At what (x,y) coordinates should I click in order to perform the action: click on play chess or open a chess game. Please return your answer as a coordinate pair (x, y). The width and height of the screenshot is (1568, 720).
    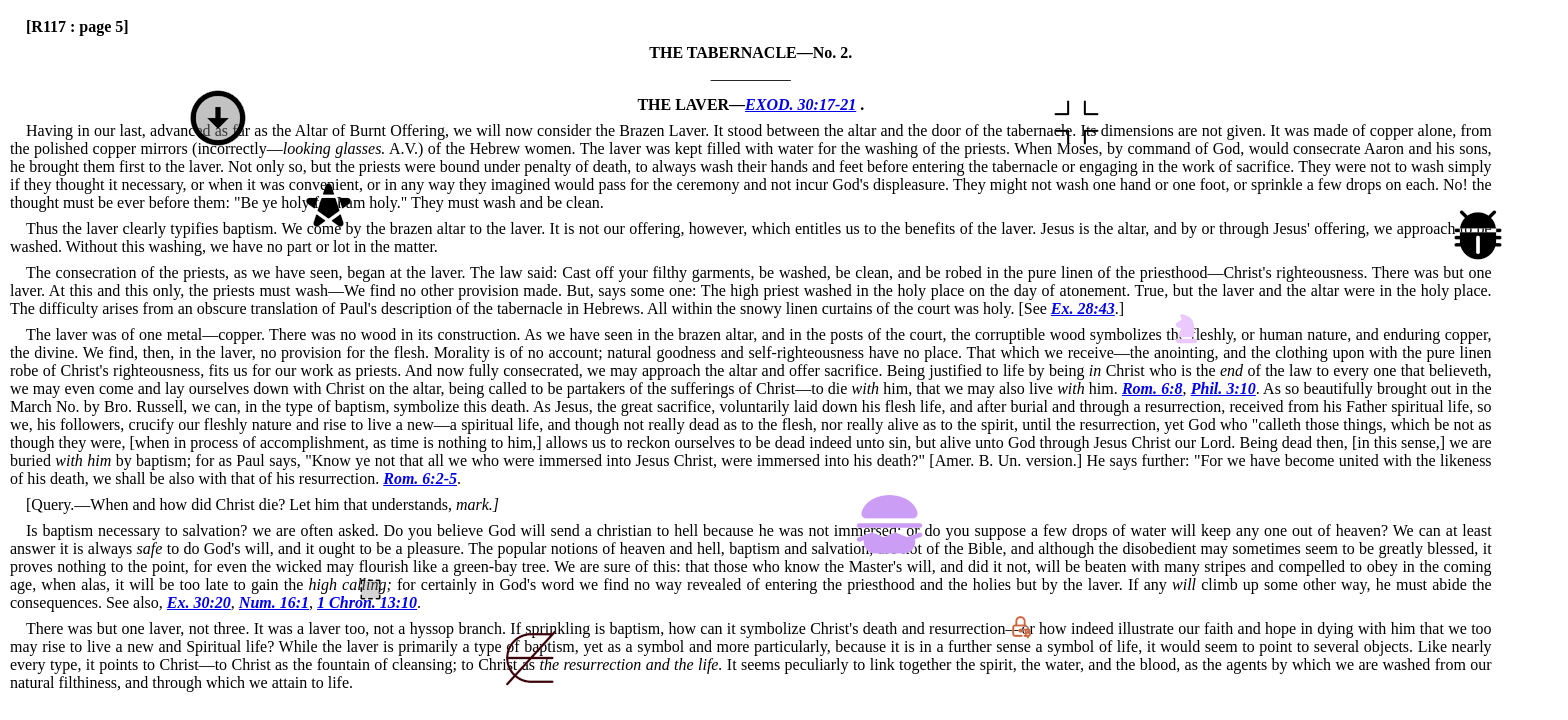
    Looking at the image, I should click on (1186, 329).